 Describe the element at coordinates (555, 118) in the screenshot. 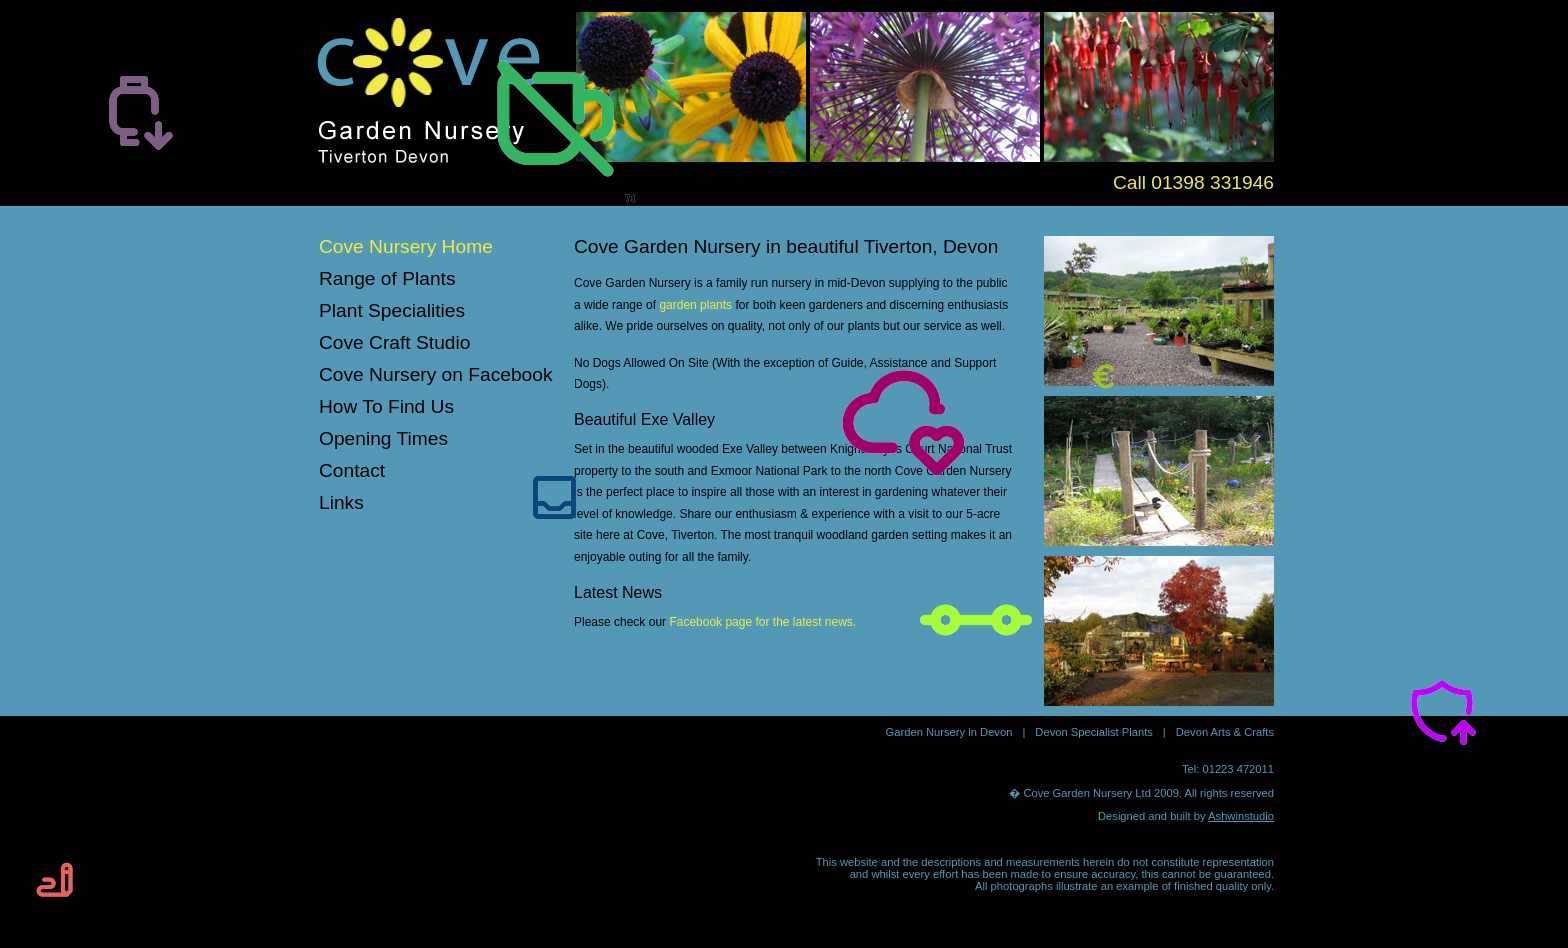

I see `no beverages allowed` at that location.